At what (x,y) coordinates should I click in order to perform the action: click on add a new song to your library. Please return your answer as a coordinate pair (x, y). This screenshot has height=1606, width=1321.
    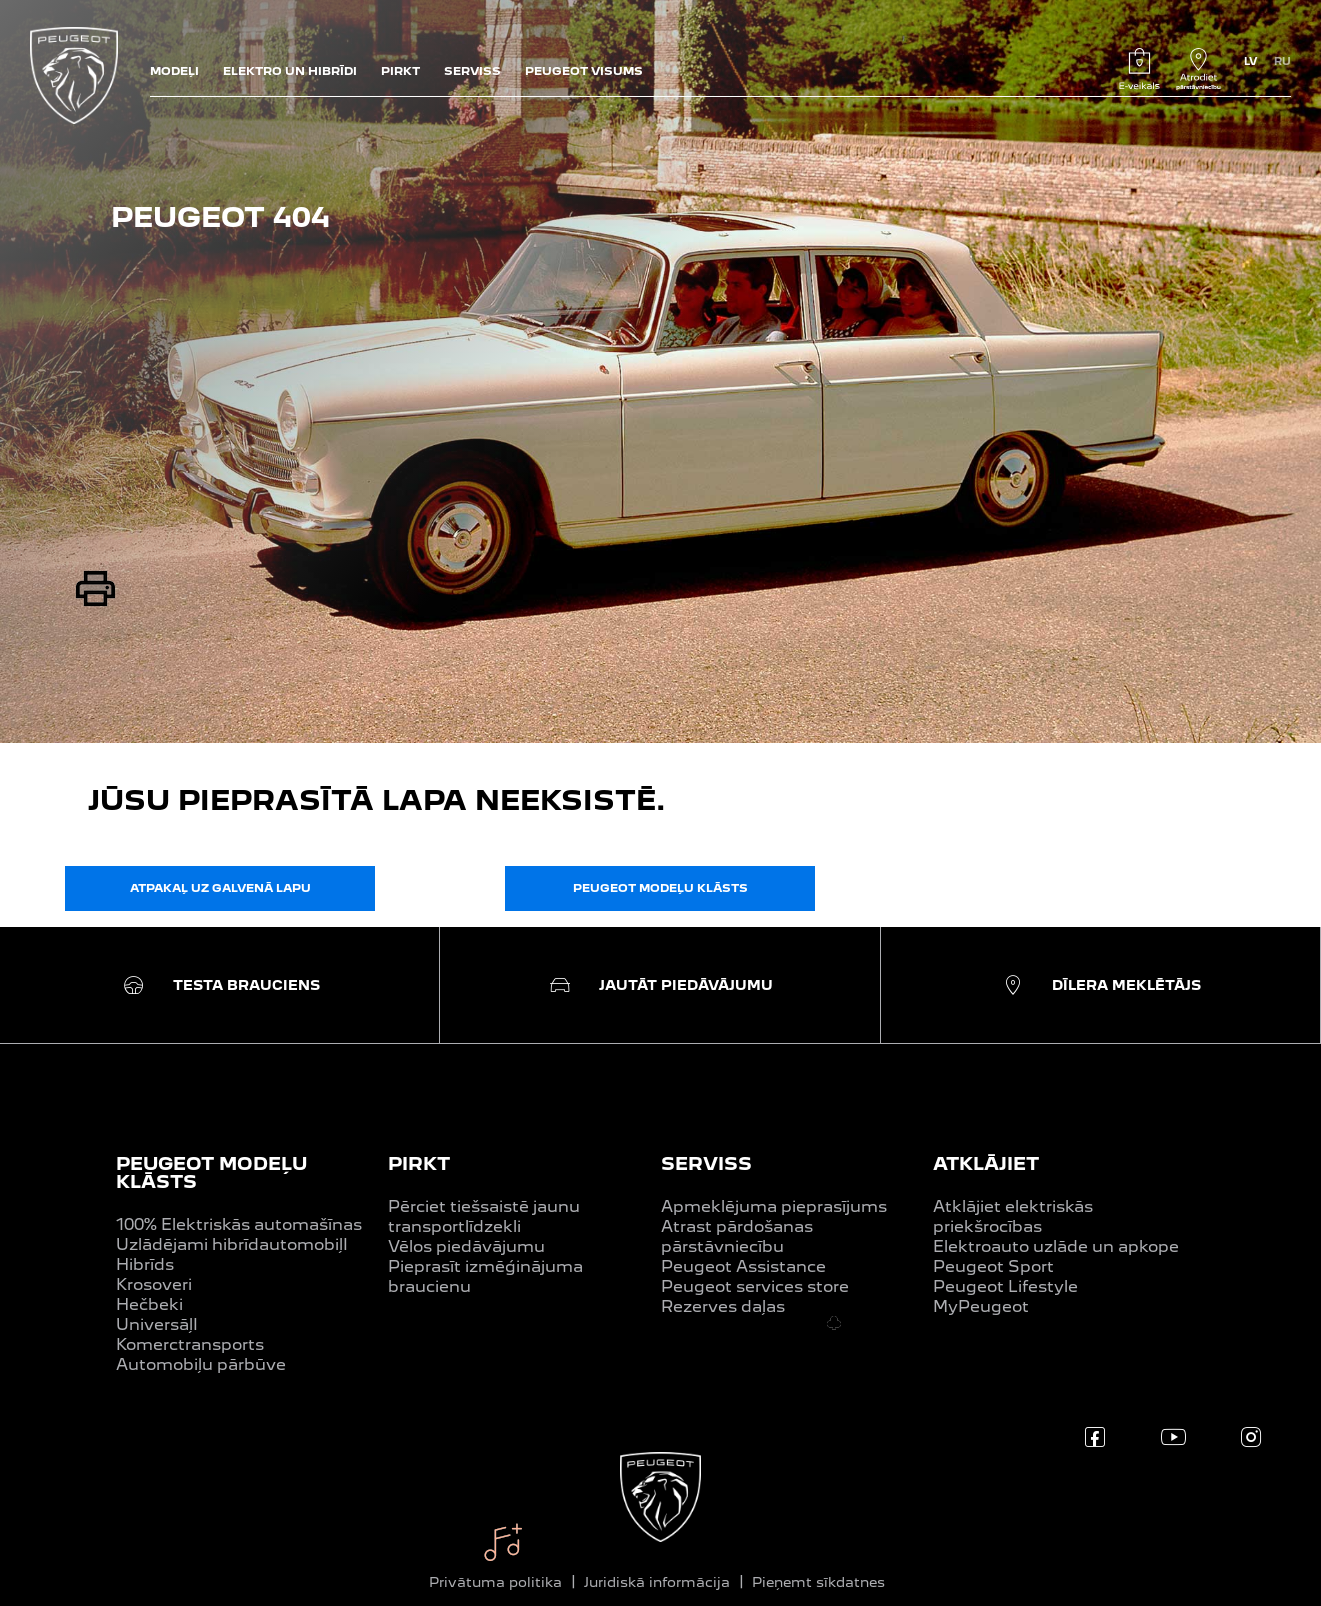
    Looking at the image, I should click on (504, 1543).